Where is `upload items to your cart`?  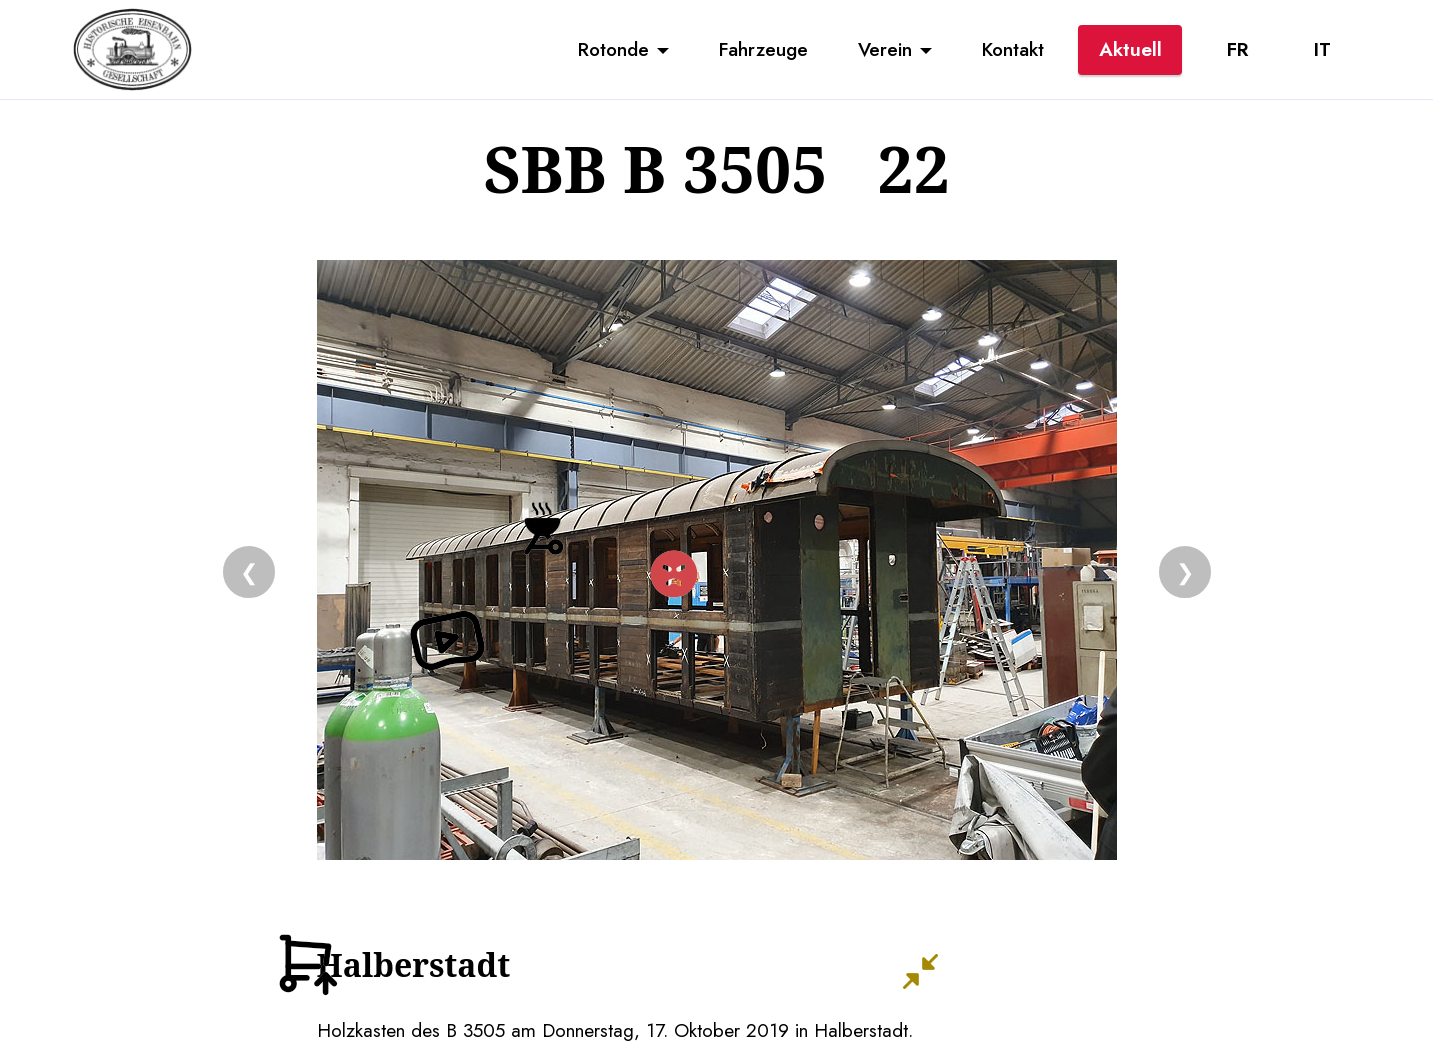
upload items to your cart is located at coordinates (305, 963).